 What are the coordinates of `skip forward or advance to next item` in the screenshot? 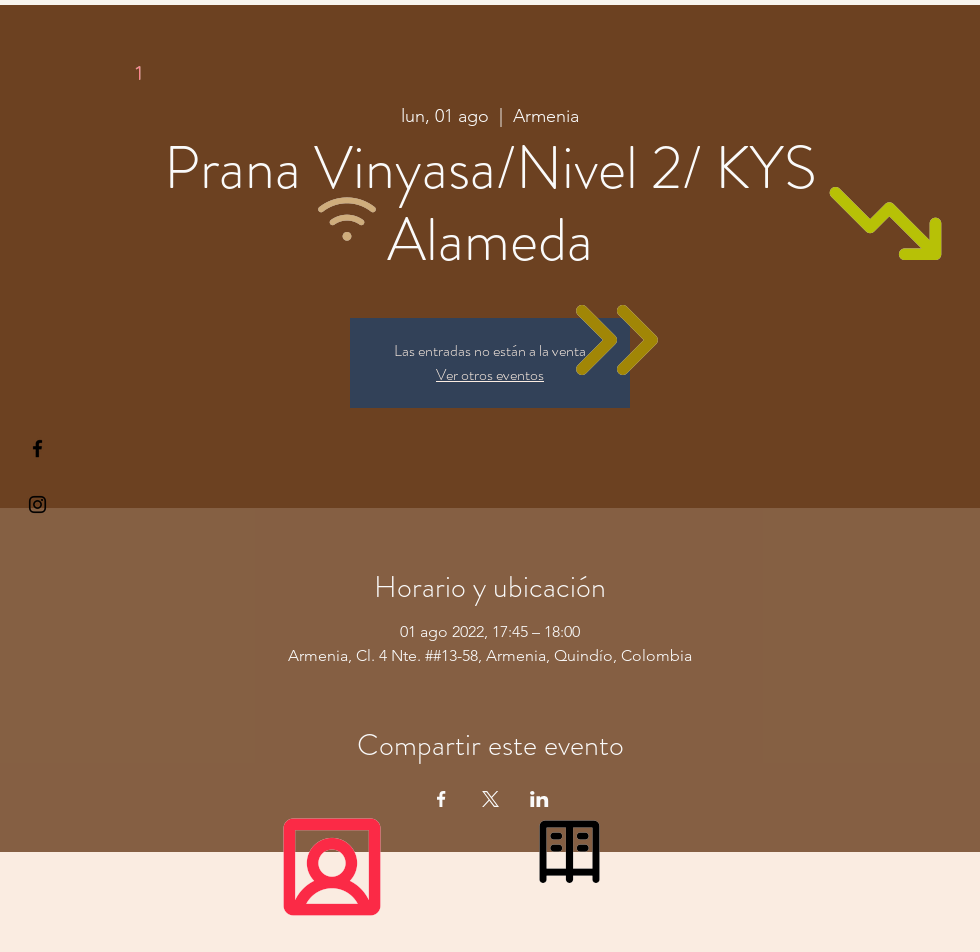 It's located at (617, 340).